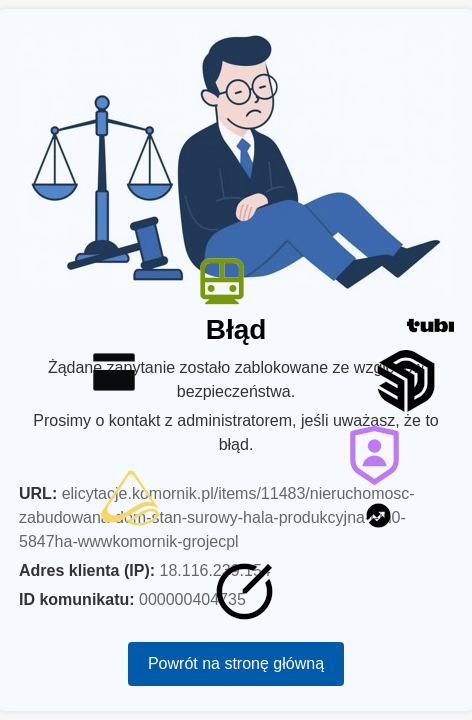  Describe the element at coordinates (244, 591) in the screenshot. I see `edit profile picture or avatar` at that location.